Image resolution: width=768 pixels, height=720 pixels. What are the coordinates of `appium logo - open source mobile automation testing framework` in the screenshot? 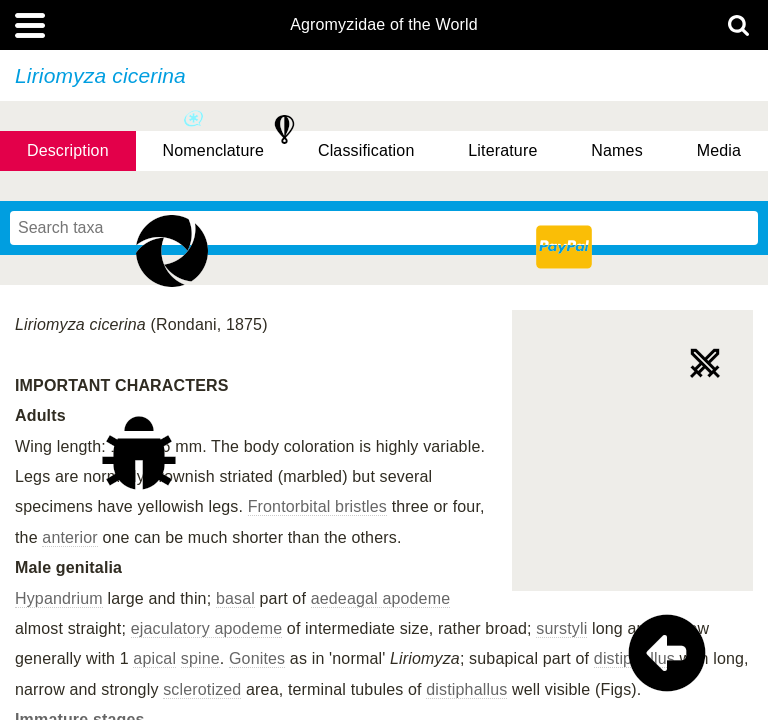 It's located at (172, 251).